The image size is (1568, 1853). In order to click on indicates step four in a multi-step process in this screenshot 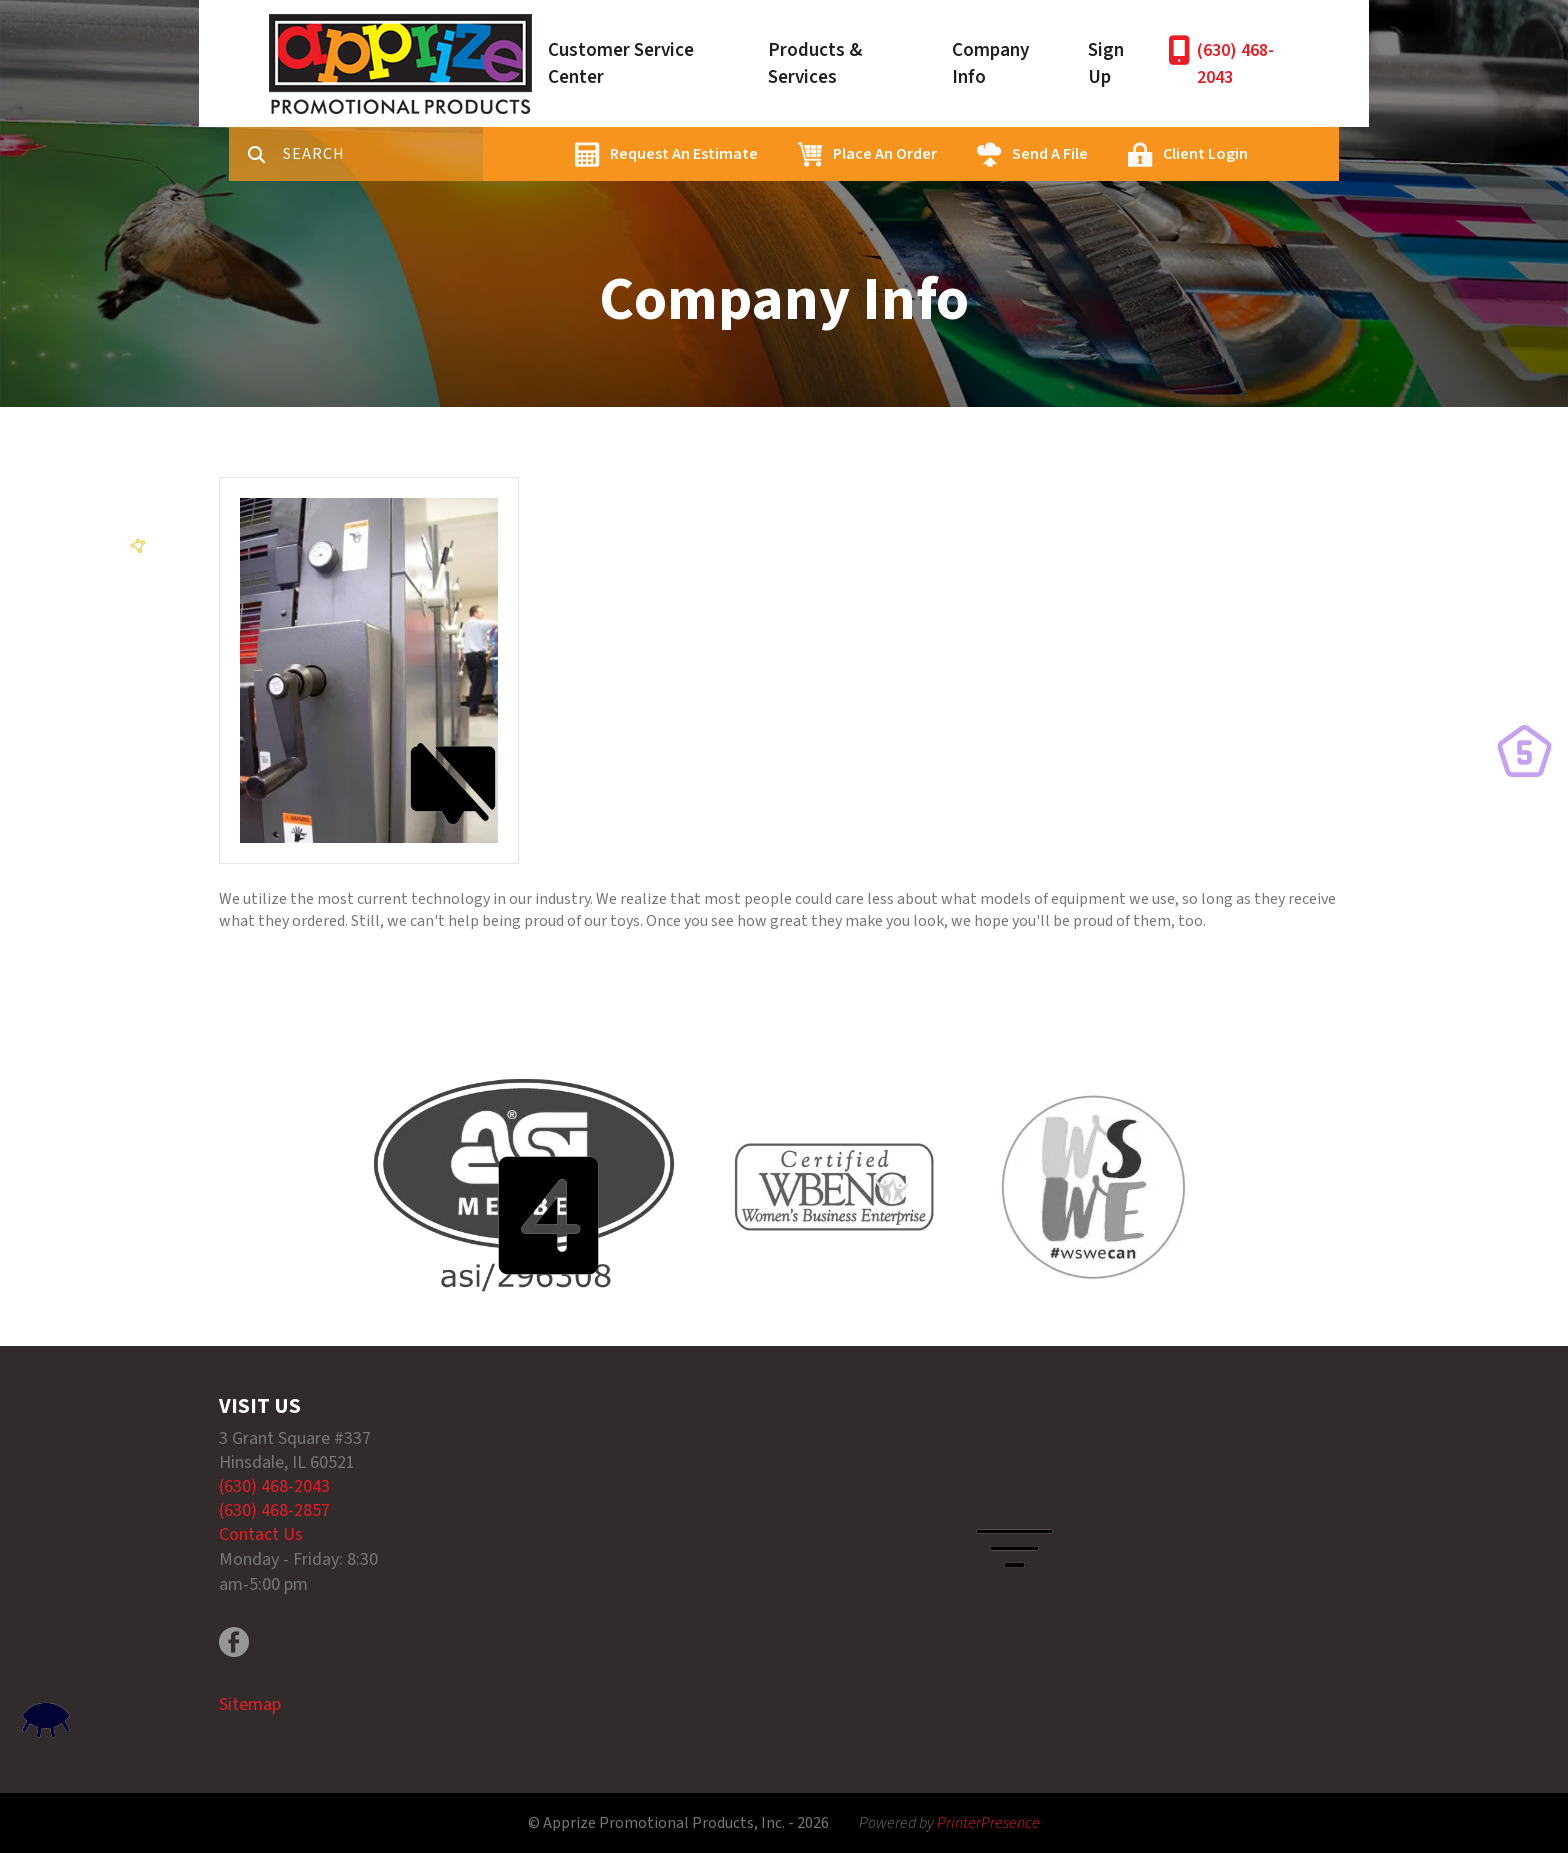, I will do `click(548, 1215)`.